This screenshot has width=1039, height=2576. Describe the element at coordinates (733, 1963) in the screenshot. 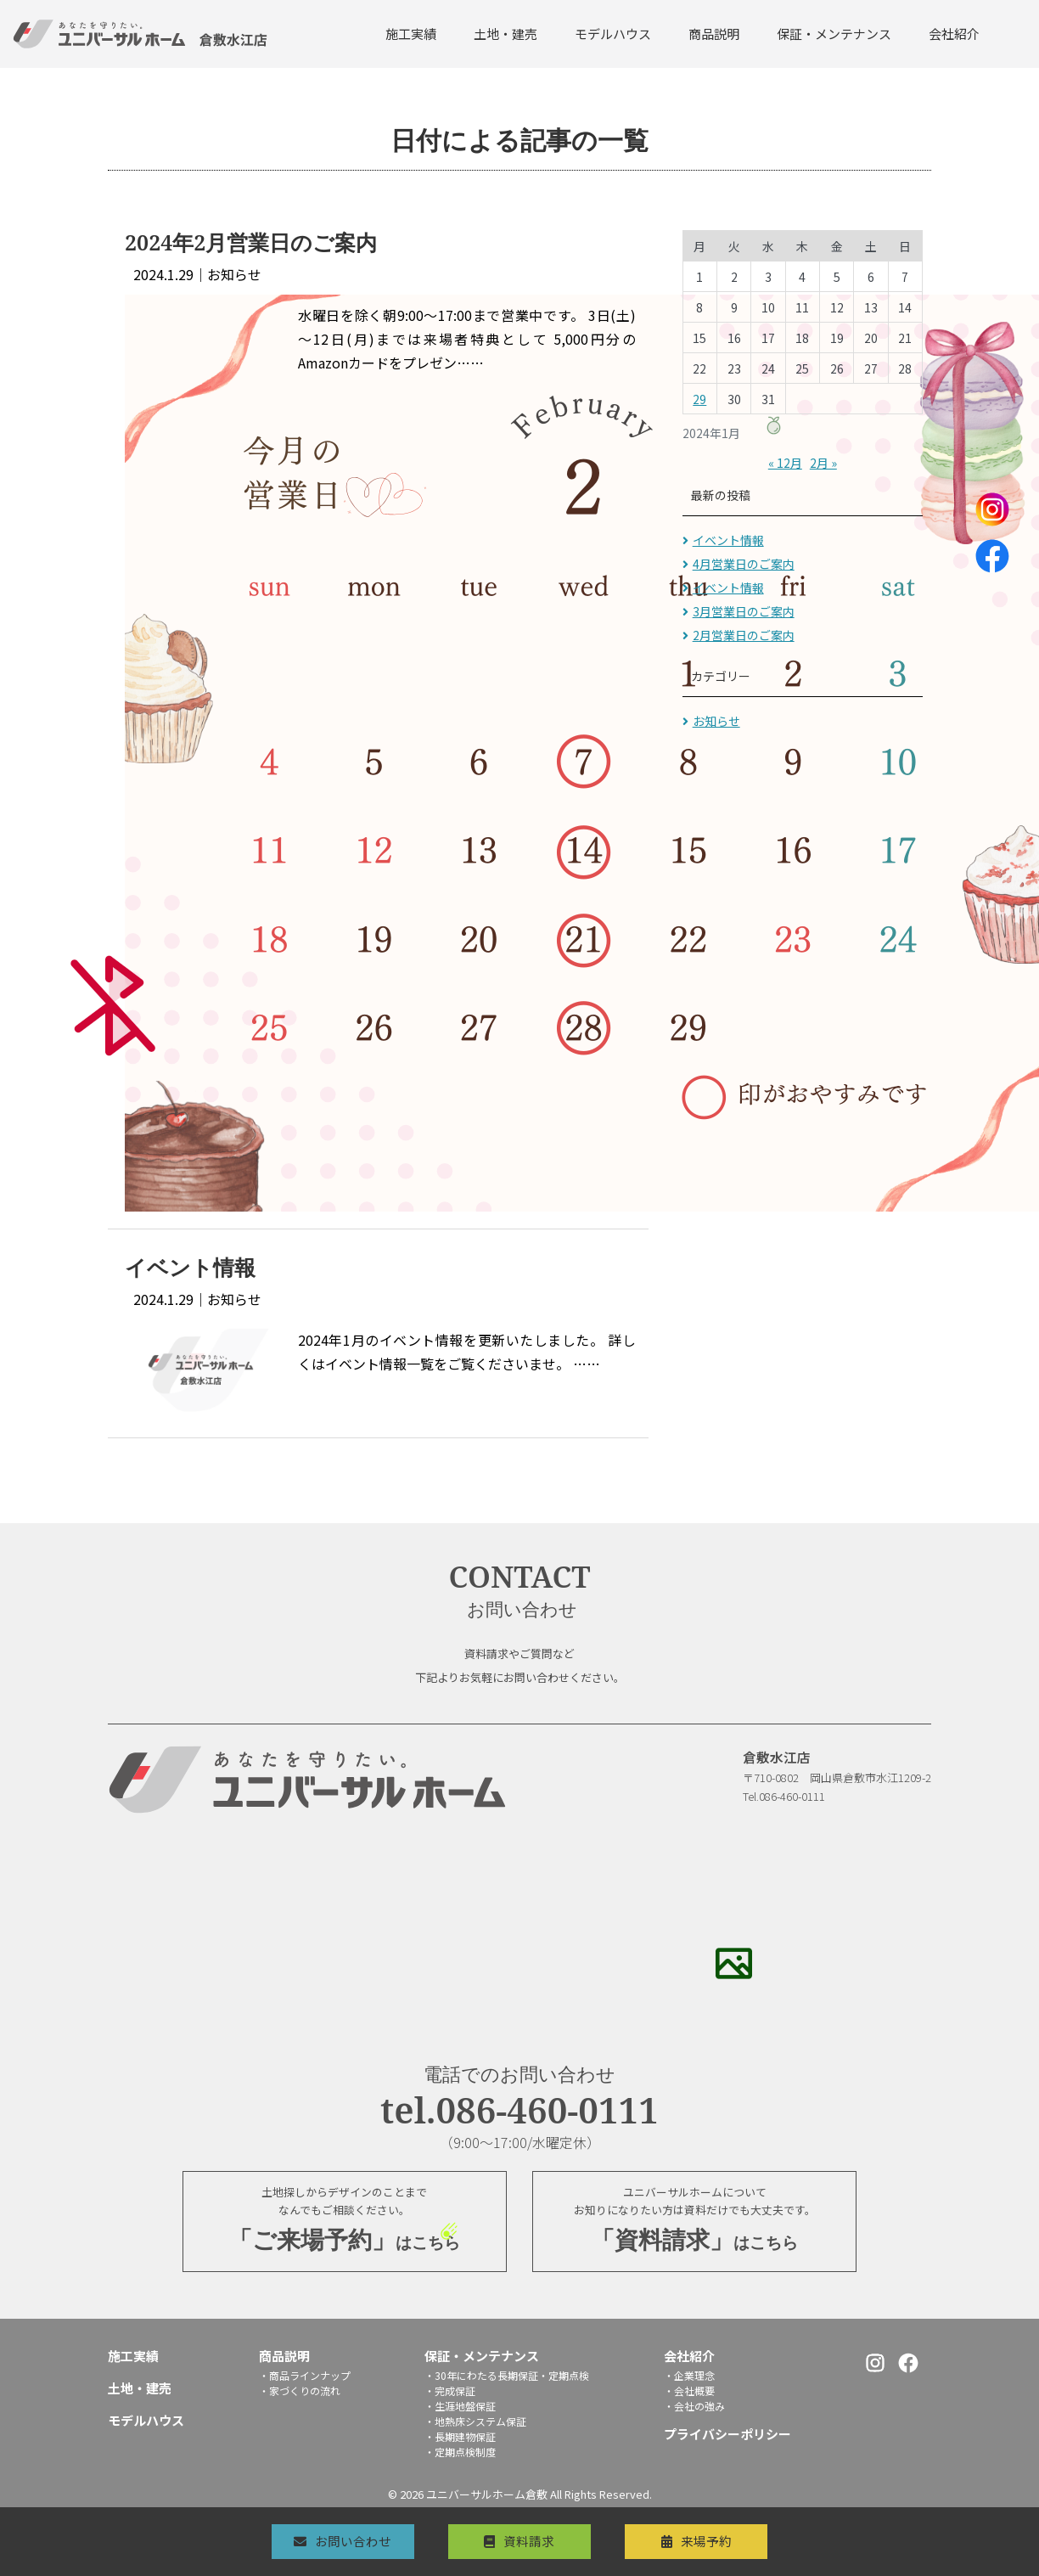

I see `view or open an image file` at that location.